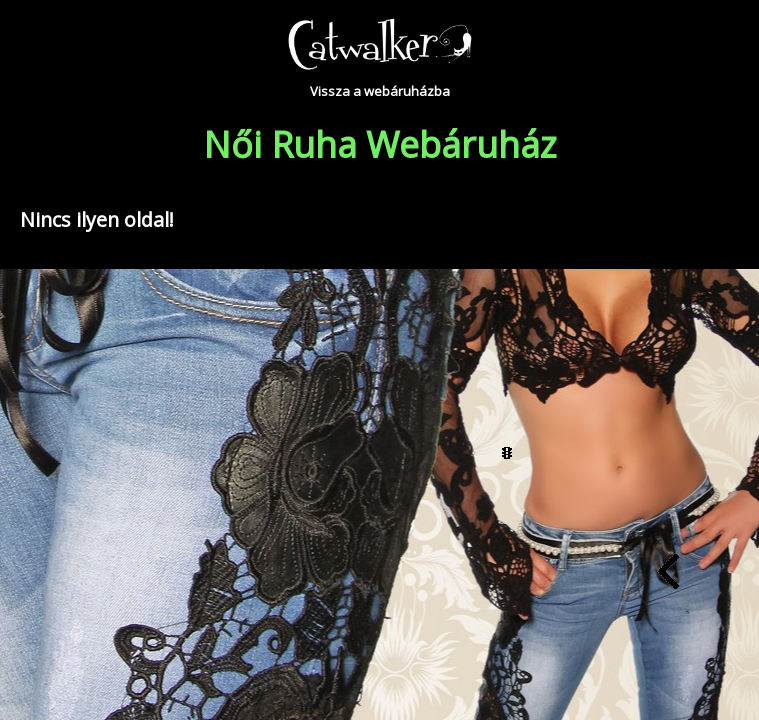 This screenshot has width=759, height=720. I want to click on view traffic conditions on map, so click(507, 453).